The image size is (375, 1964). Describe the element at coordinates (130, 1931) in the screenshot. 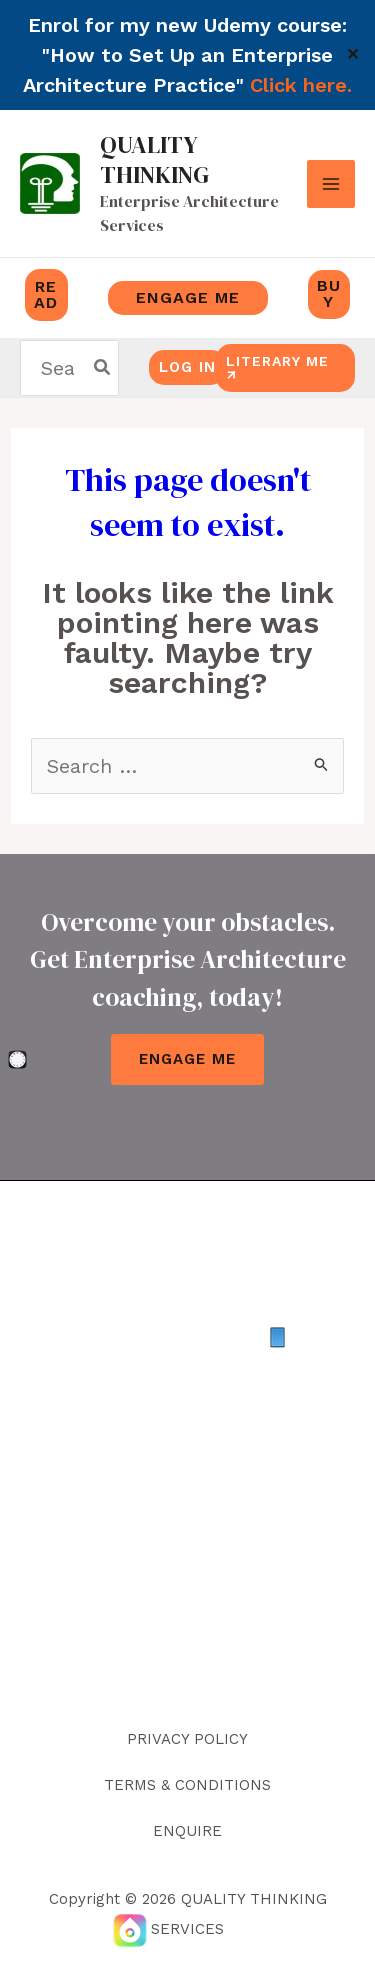

I see `open display color and calibration settings` at that location.